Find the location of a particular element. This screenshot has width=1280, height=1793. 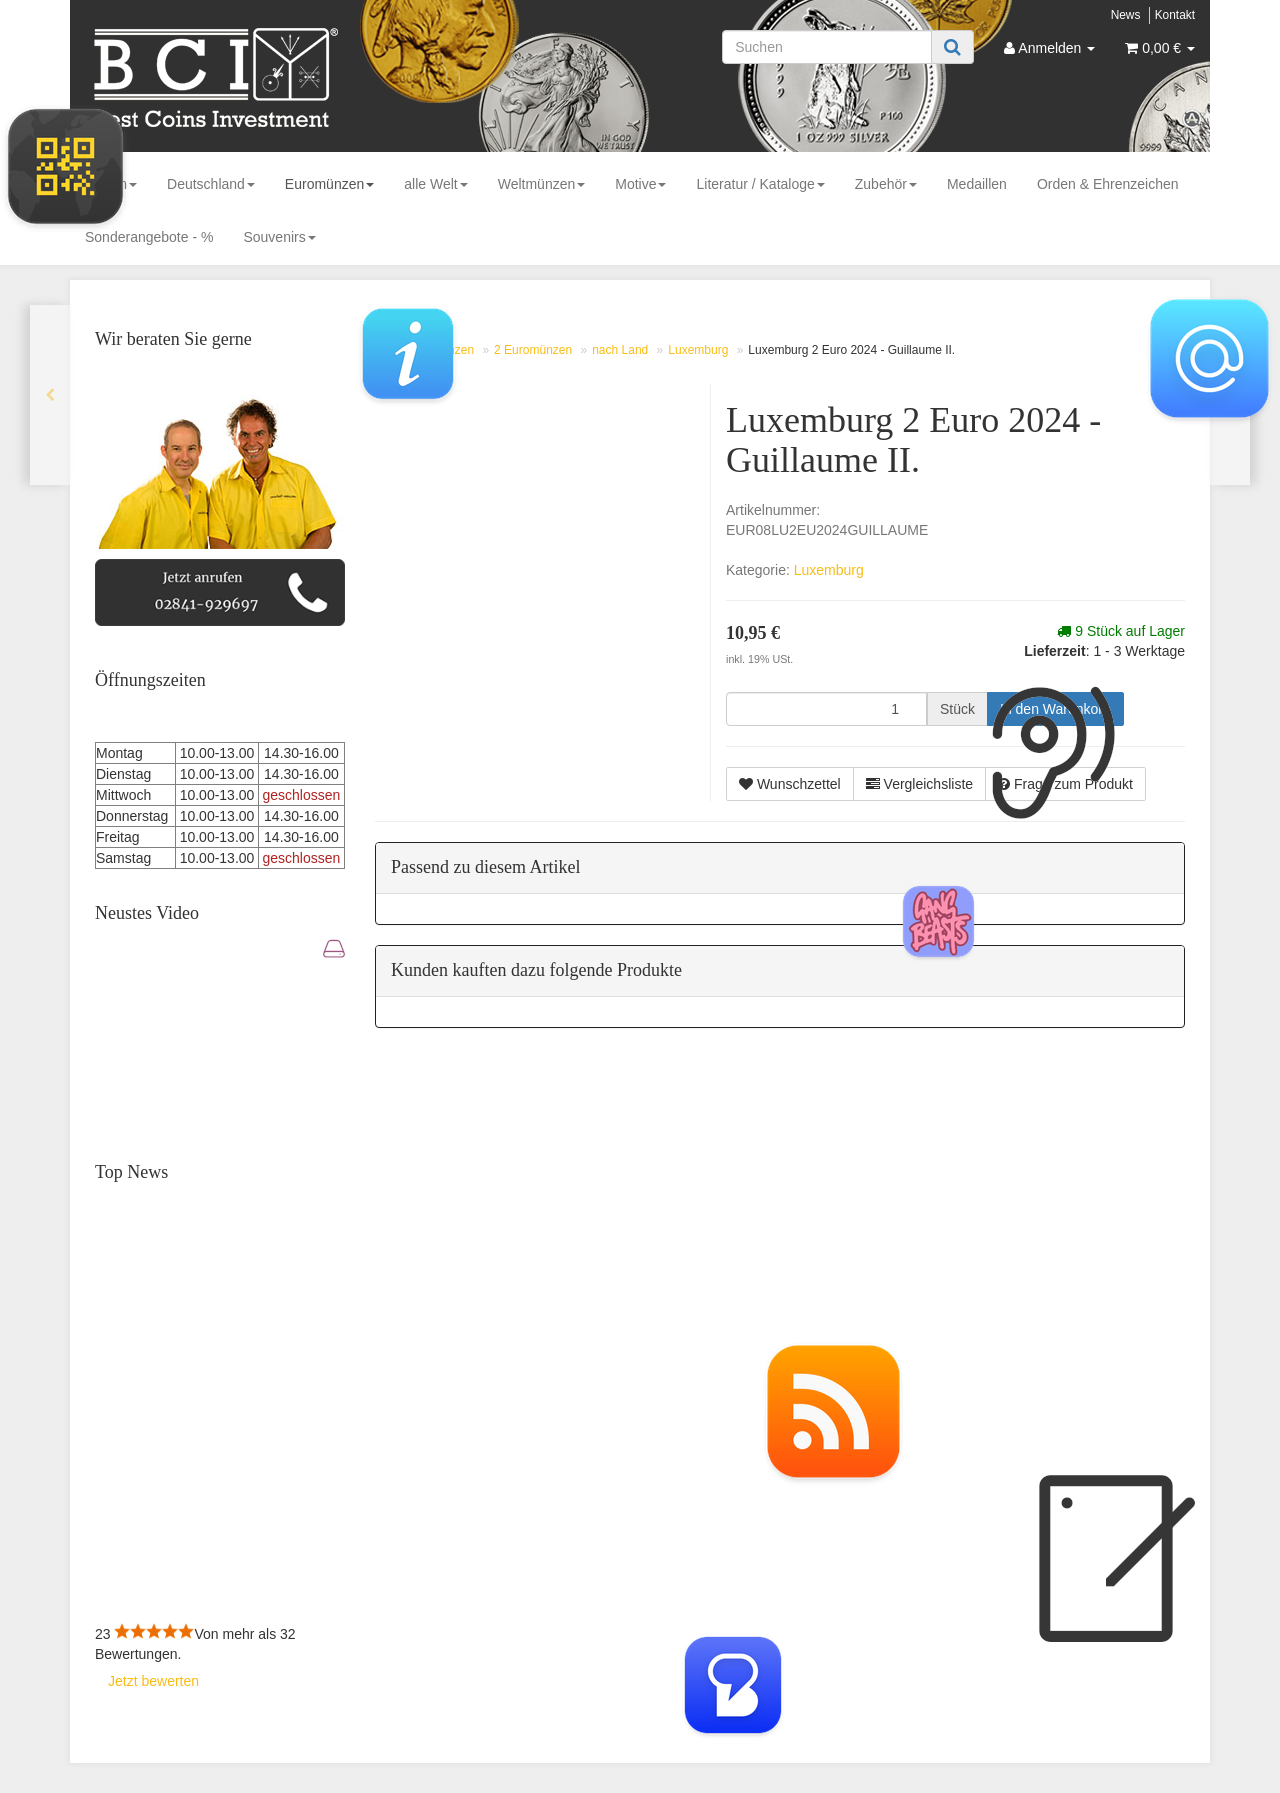

access hearing accessibility settings is located at coordinates (1049, 753).